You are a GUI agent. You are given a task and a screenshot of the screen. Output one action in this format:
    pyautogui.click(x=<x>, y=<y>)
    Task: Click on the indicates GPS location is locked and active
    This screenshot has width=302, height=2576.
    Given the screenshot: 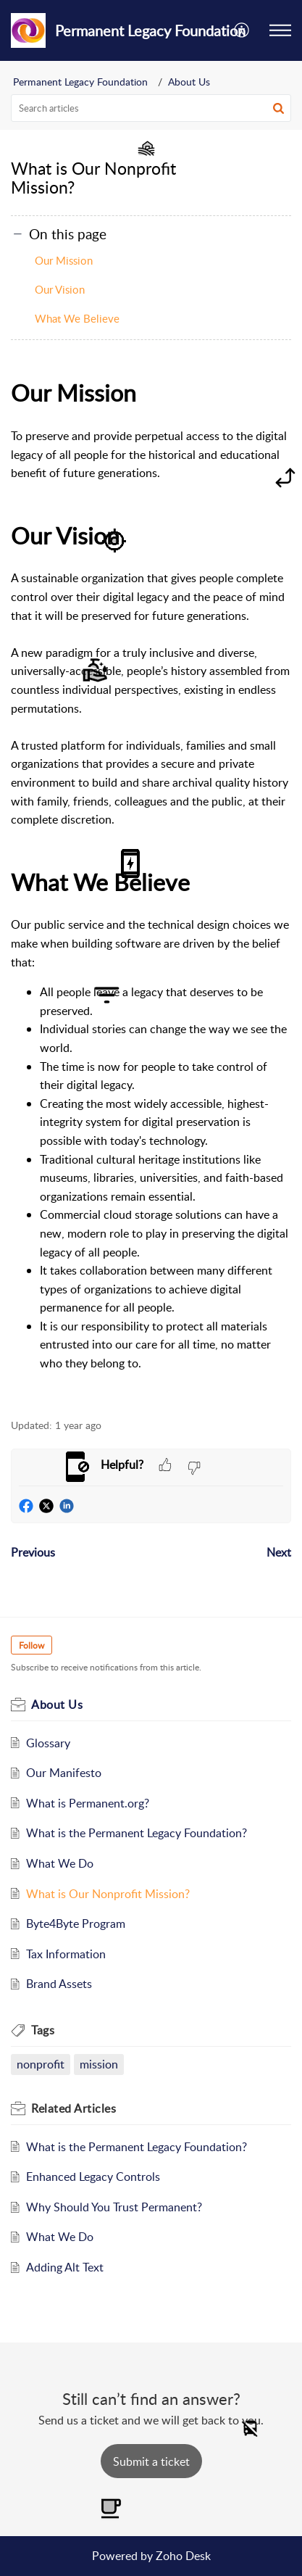 What is the action you would take?
    pyautogui.click(x=114, y=541)
    